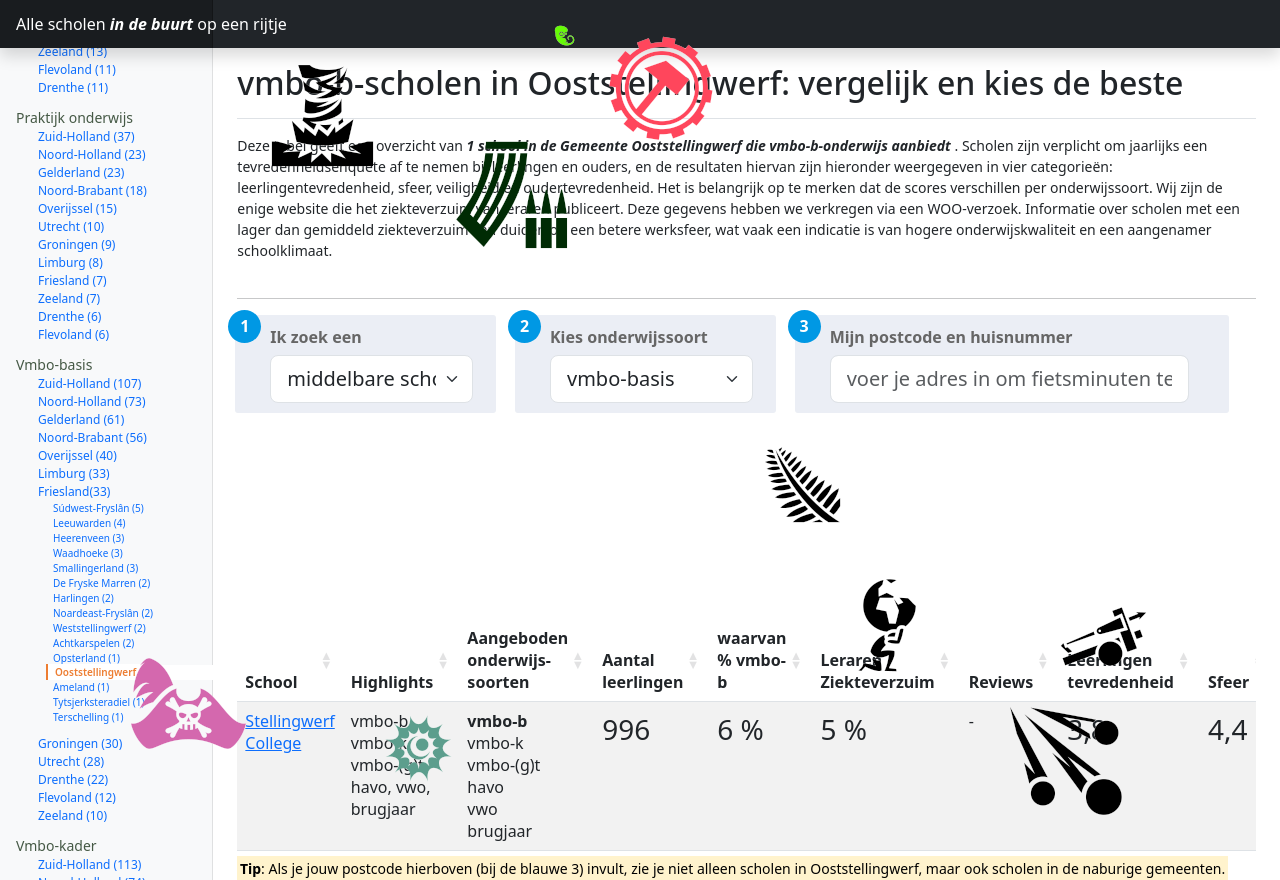 The image size is (1280, 880). What do you see at coordinates (802, 484) in the screenshot?
I see `indicates plant or nature category` at bounding box center [802, 484].